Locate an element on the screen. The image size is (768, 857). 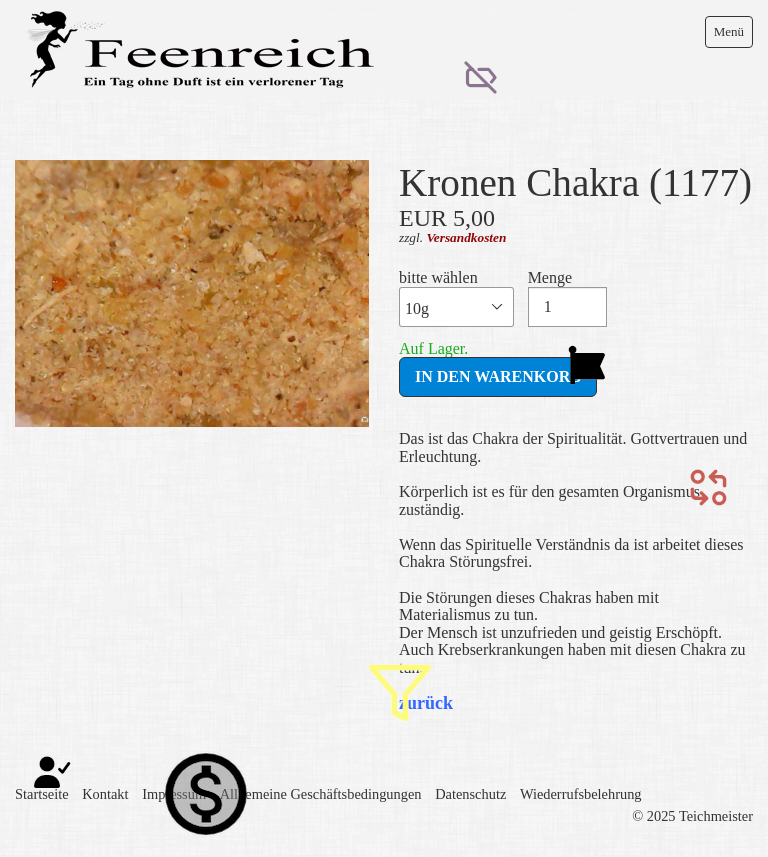
view earnings or revenue is located at coordinates (206, 794).